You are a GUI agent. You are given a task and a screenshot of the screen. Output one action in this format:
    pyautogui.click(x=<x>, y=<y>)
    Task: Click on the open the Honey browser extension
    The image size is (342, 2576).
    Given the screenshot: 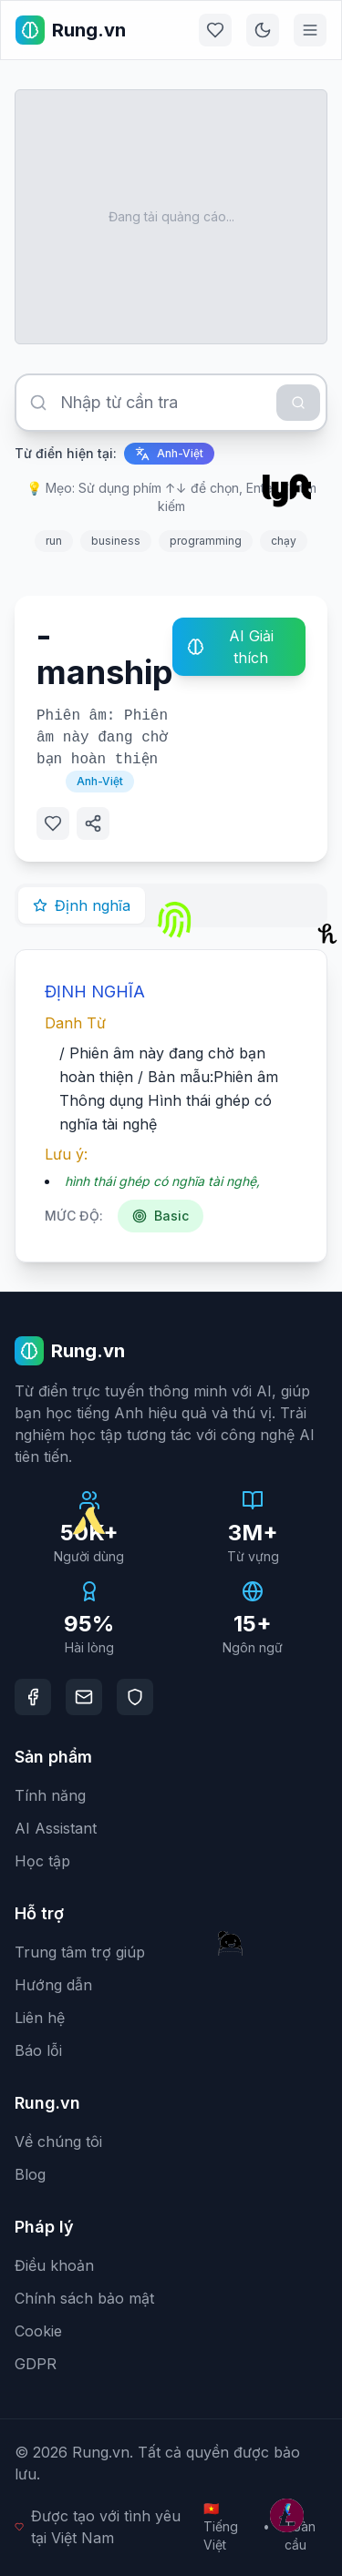 What is the action you would take?
    pyautogui.click(x=327, y=934)
    